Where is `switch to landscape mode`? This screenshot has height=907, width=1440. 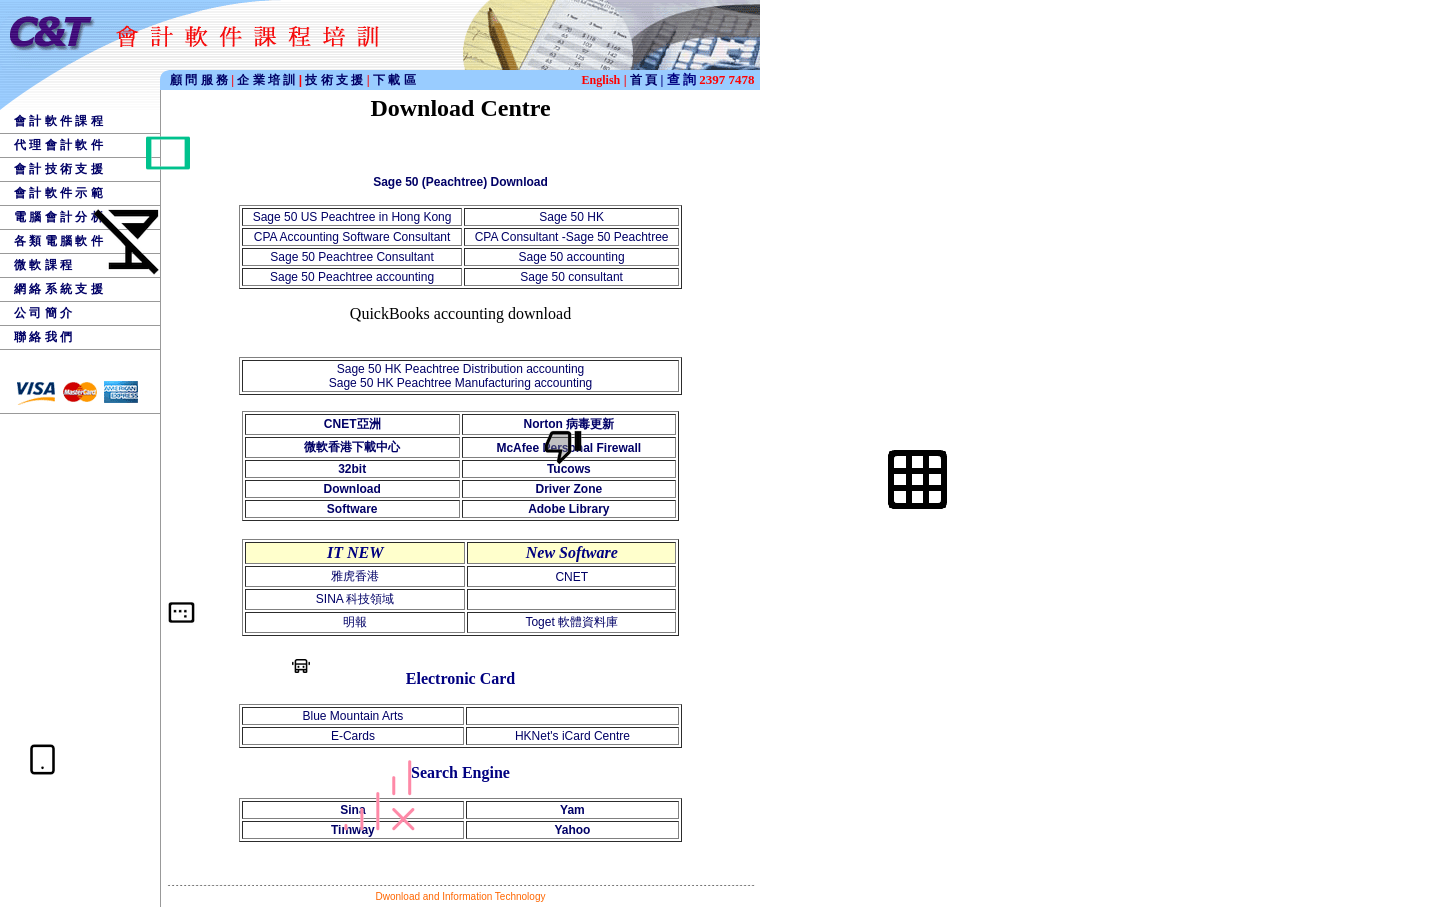
switch to landscape mode is located at coordinates (168, 153).